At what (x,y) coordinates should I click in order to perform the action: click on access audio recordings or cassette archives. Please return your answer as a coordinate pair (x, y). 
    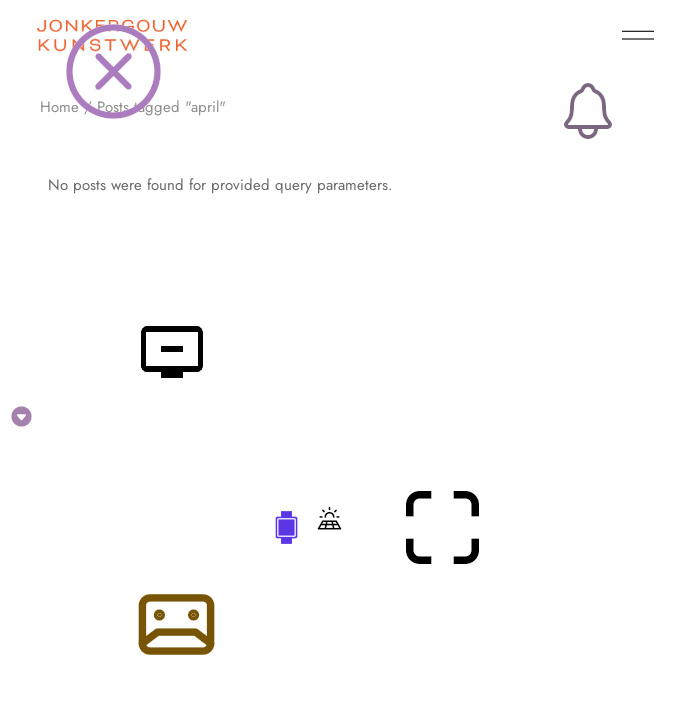
    Looking at the image, I should click on (176, 624).